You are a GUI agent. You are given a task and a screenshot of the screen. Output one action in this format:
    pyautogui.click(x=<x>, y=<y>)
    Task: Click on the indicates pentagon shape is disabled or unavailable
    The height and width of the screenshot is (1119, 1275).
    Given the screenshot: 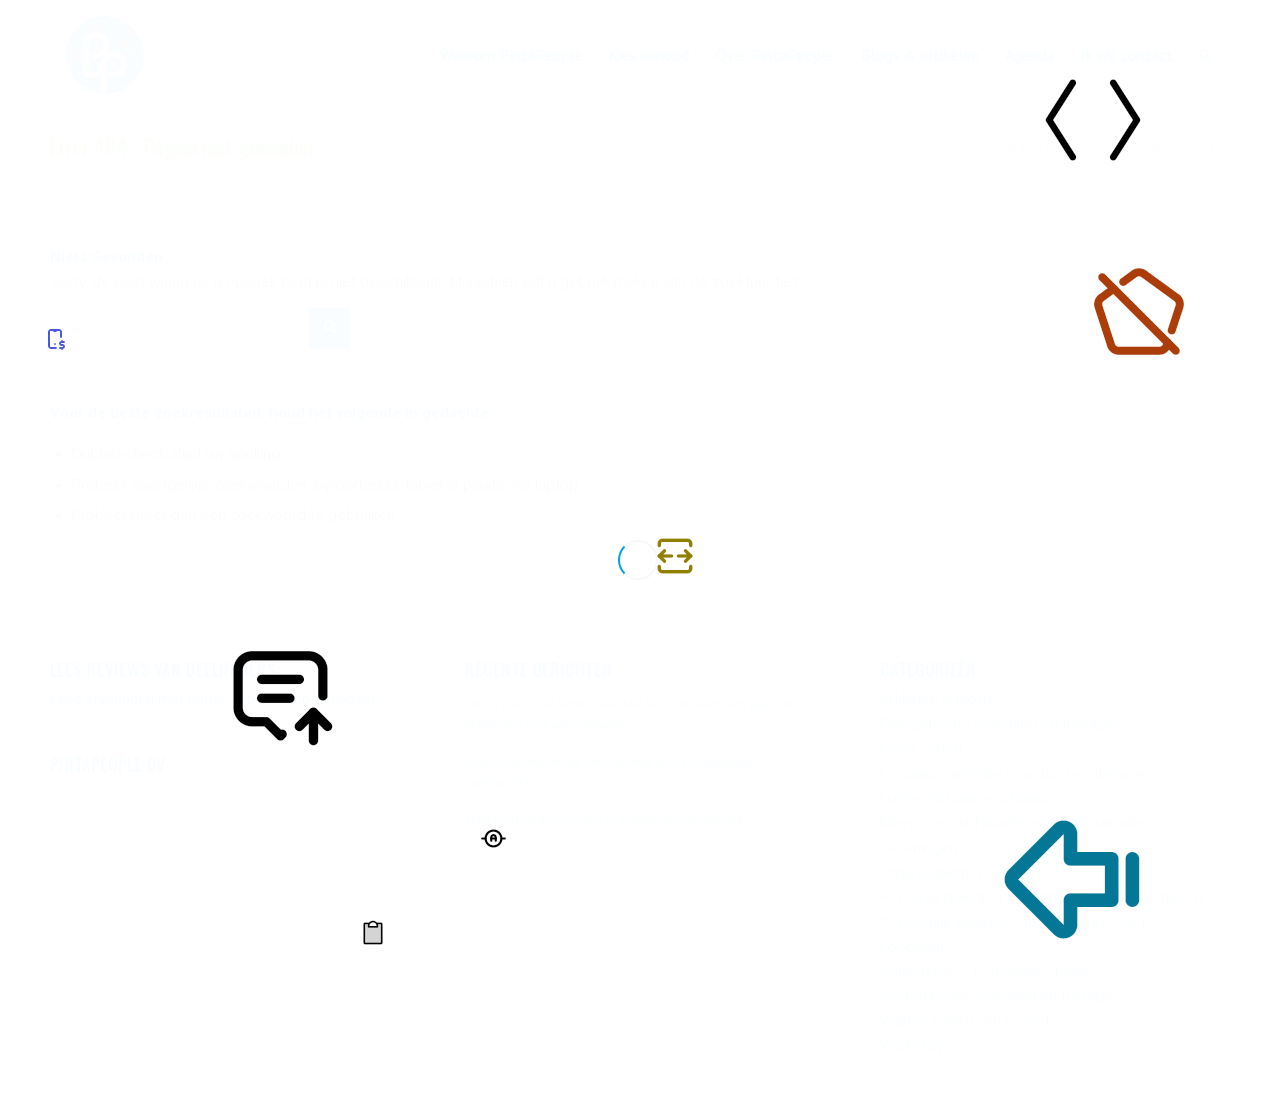 What is the action you would take?
    pyautogui.click(x=1139, y=314)
    